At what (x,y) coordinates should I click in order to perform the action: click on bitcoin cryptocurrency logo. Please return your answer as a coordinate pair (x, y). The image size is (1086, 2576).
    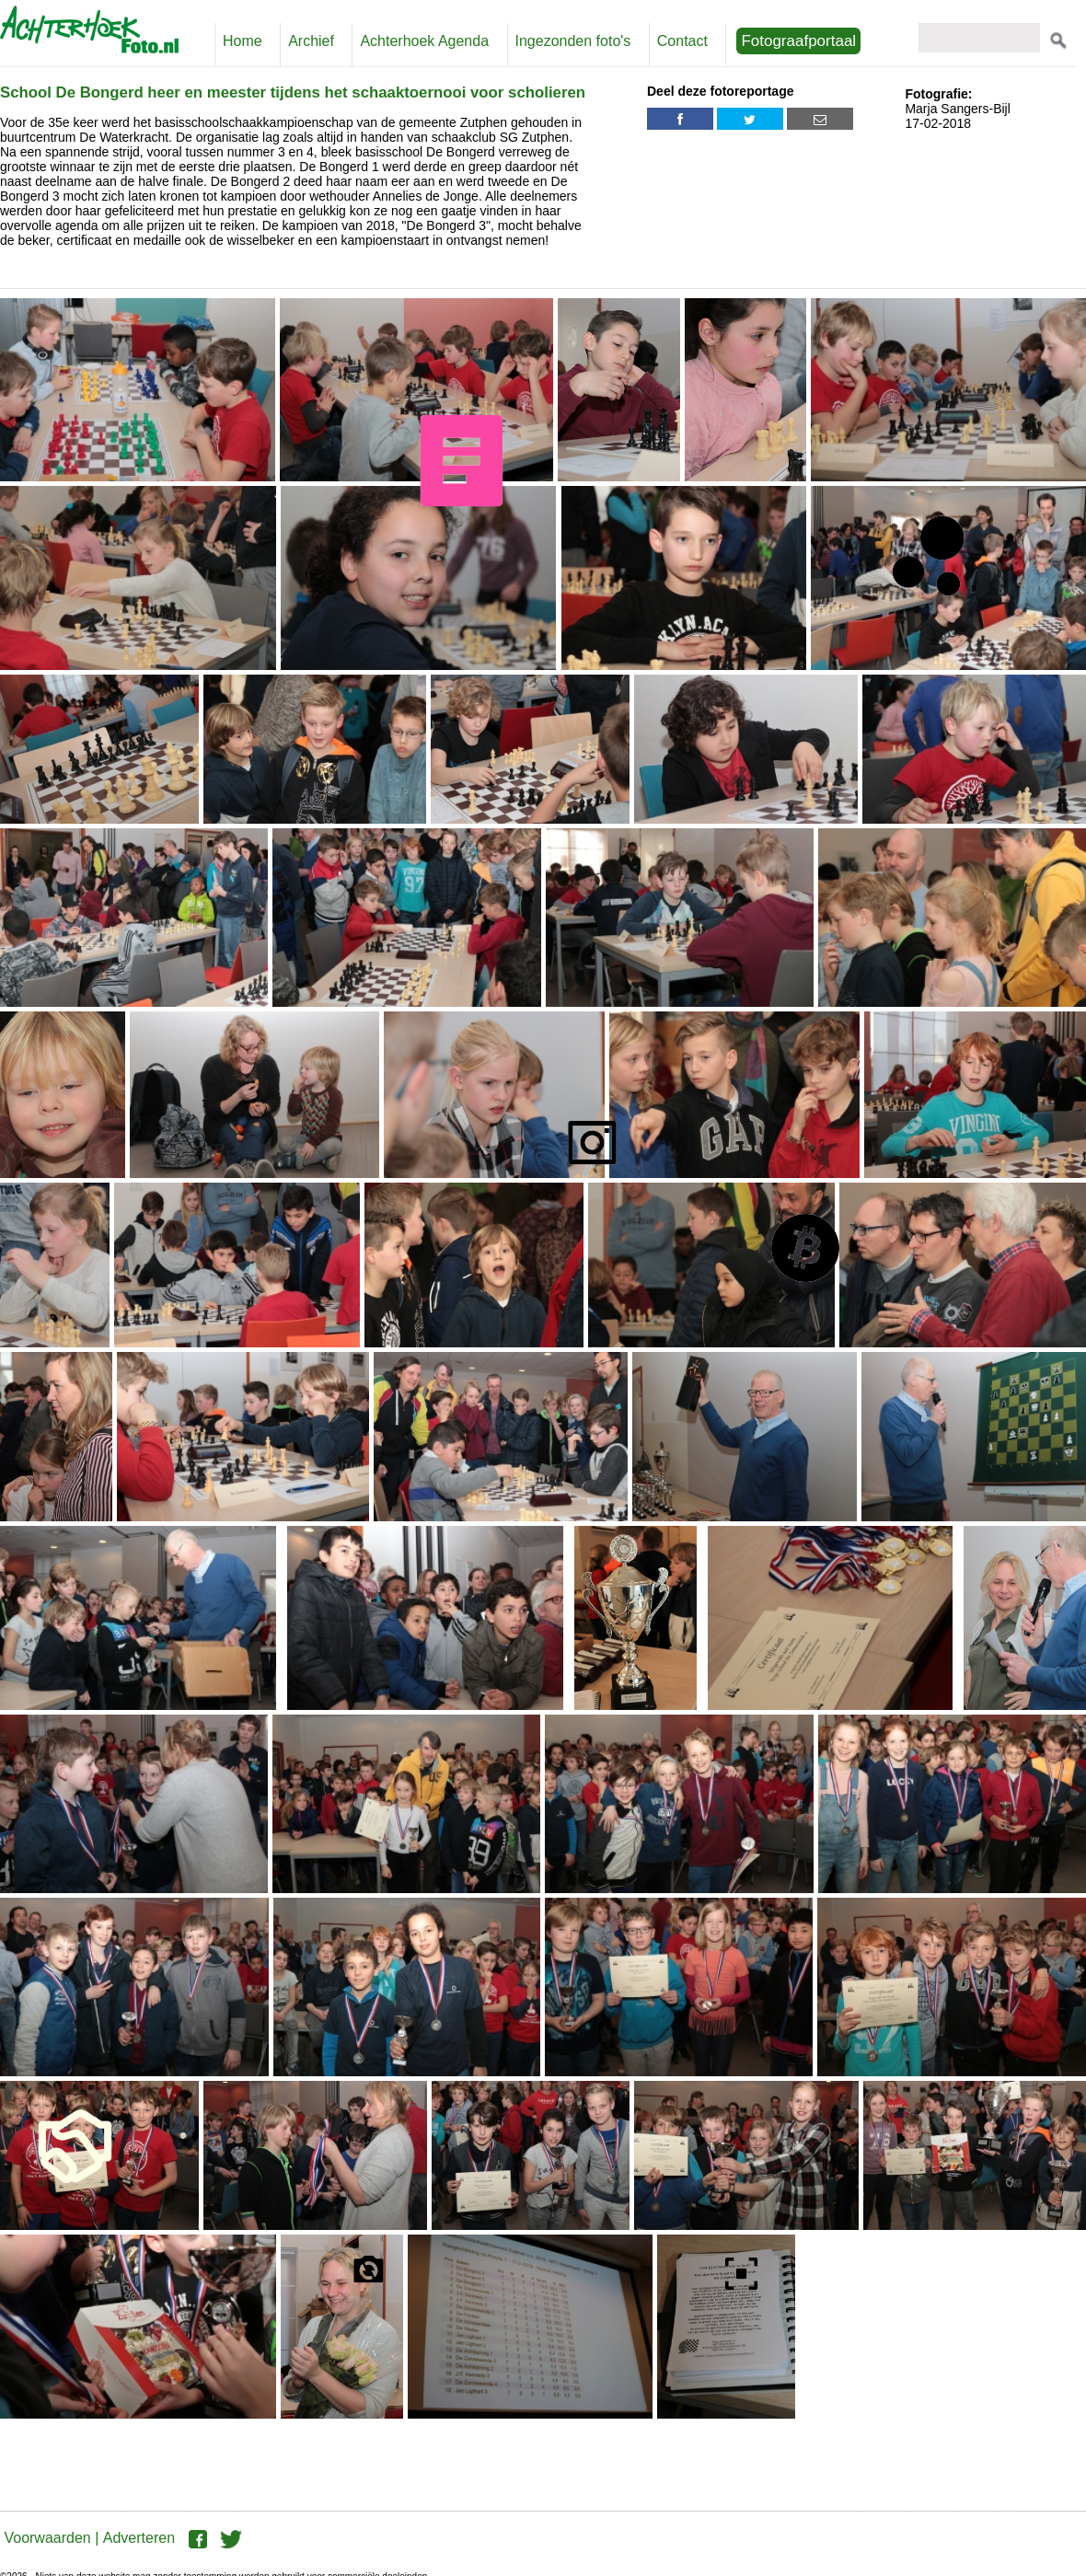
    Looking at the image, I should click on (805, 1248).